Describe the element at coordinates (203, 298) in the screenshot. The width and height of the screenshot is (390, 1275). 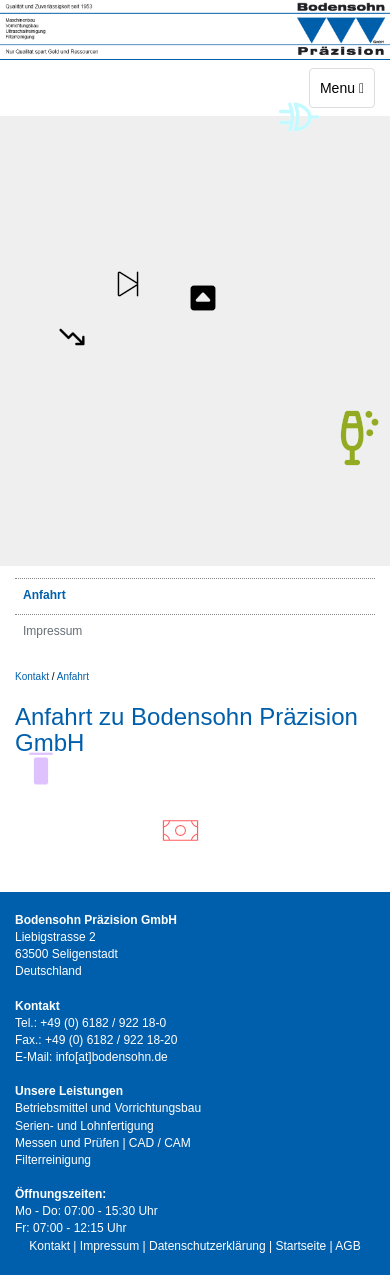
I see `expand content or show more options` at that location.